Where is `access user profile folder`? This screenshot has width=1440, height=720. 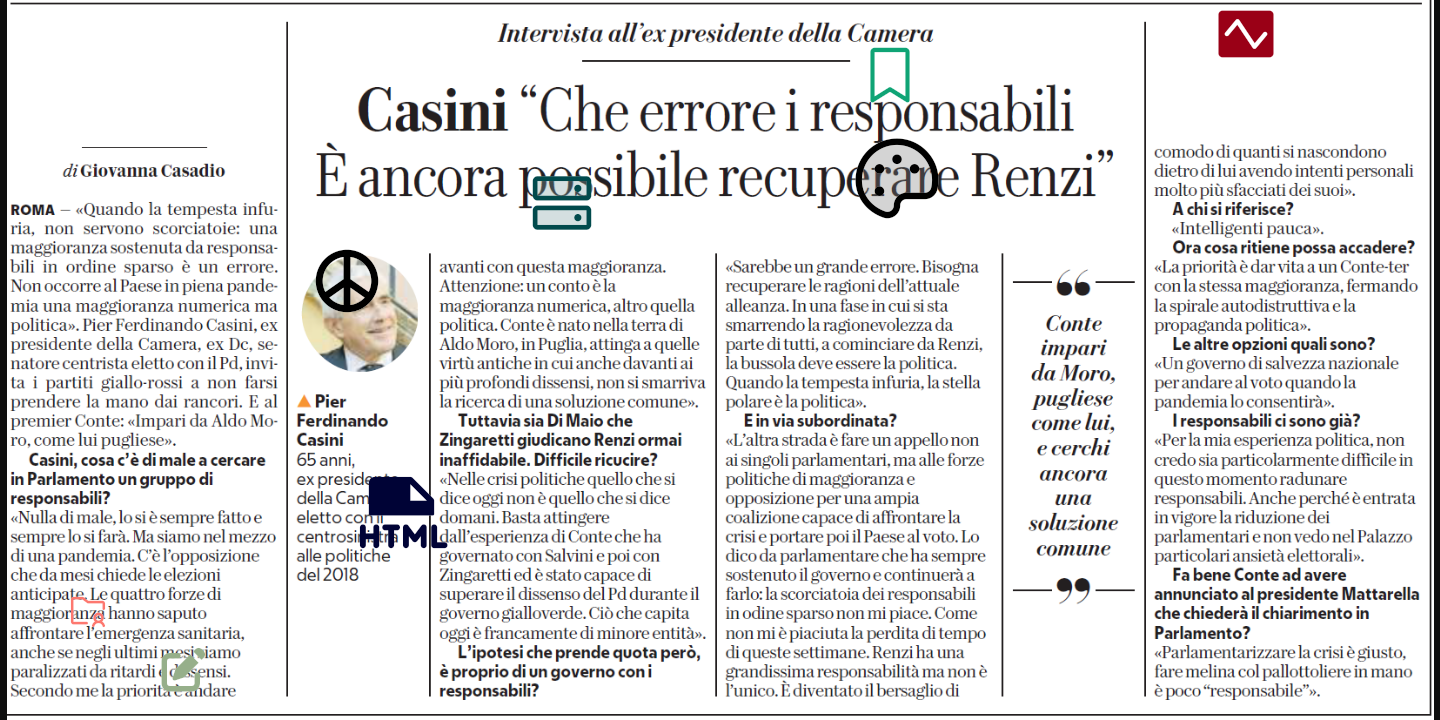
access user profile folder is located at coordinates (88, 610).